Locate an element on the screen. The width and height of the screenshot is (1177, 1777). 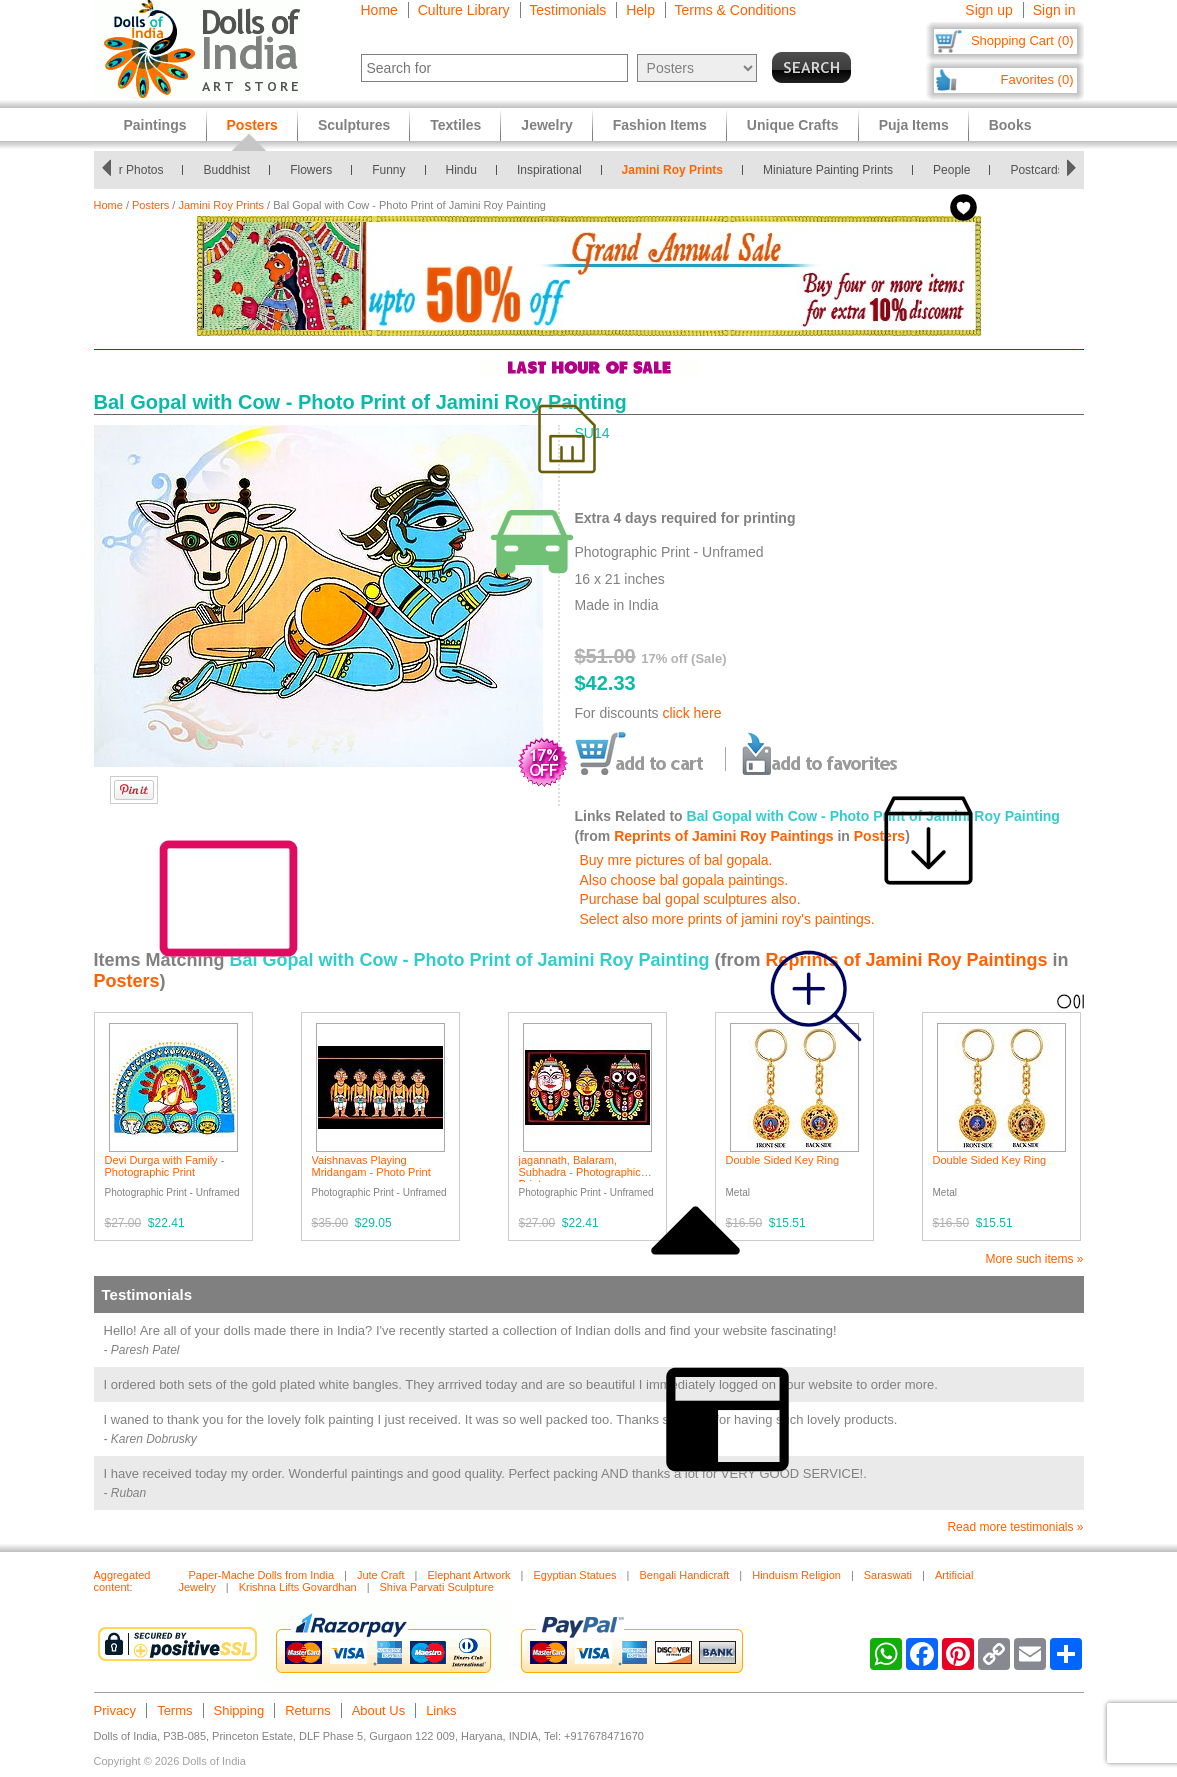
manage sim card settings is located at coordinates (567, 439).